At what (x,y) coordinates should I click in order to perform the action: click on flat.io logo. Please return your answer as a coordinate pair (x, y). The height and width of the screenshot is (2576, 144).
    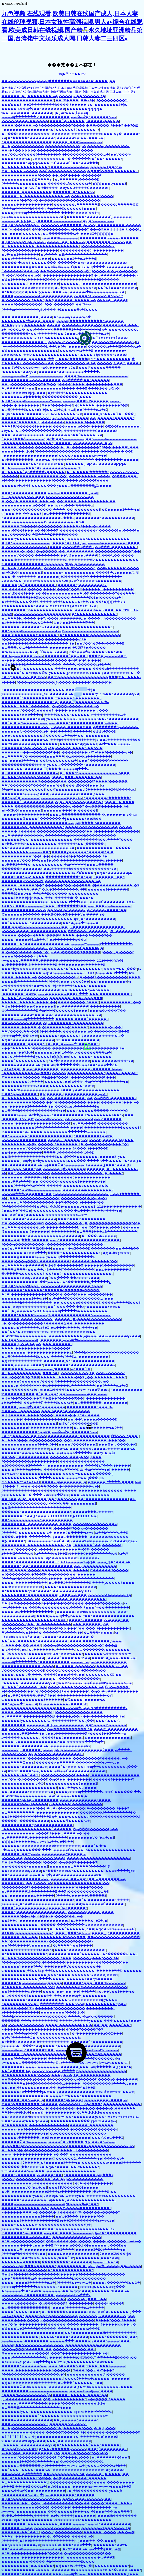
    Looking at the image, I should click on (80, 695).